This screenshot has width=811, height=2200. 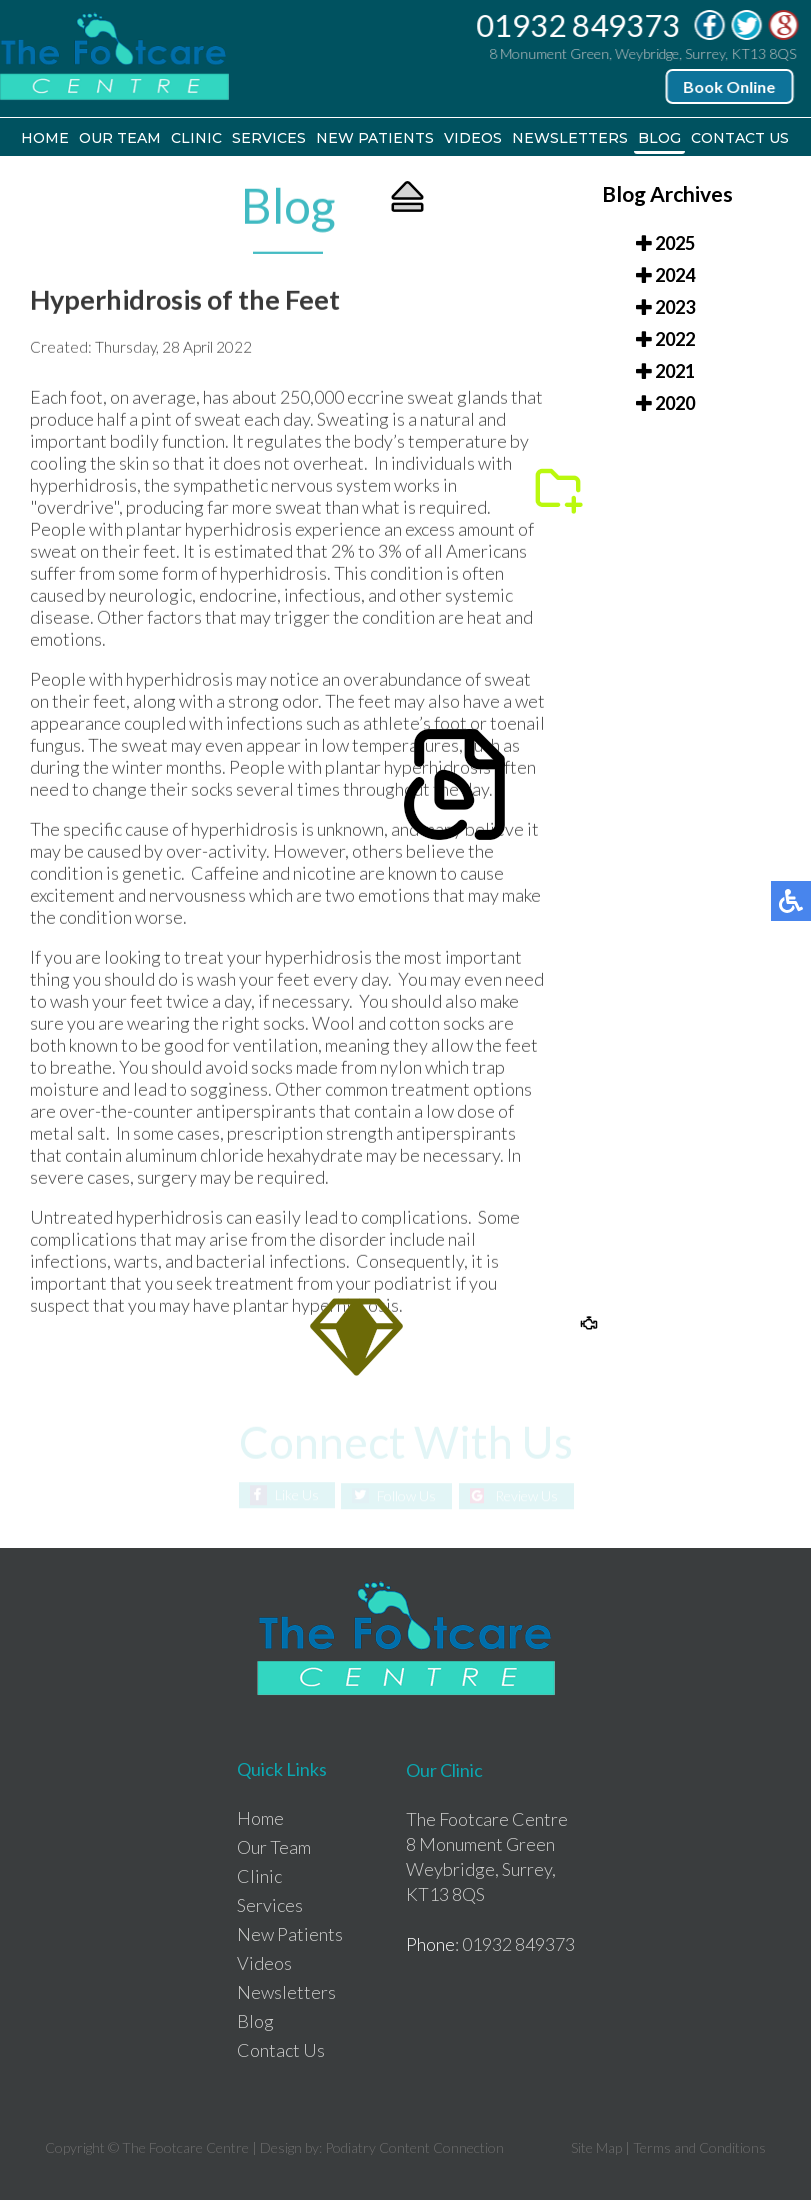 I want to click on view engine or vehicle diagnostics, so click(x=589, y=1323).